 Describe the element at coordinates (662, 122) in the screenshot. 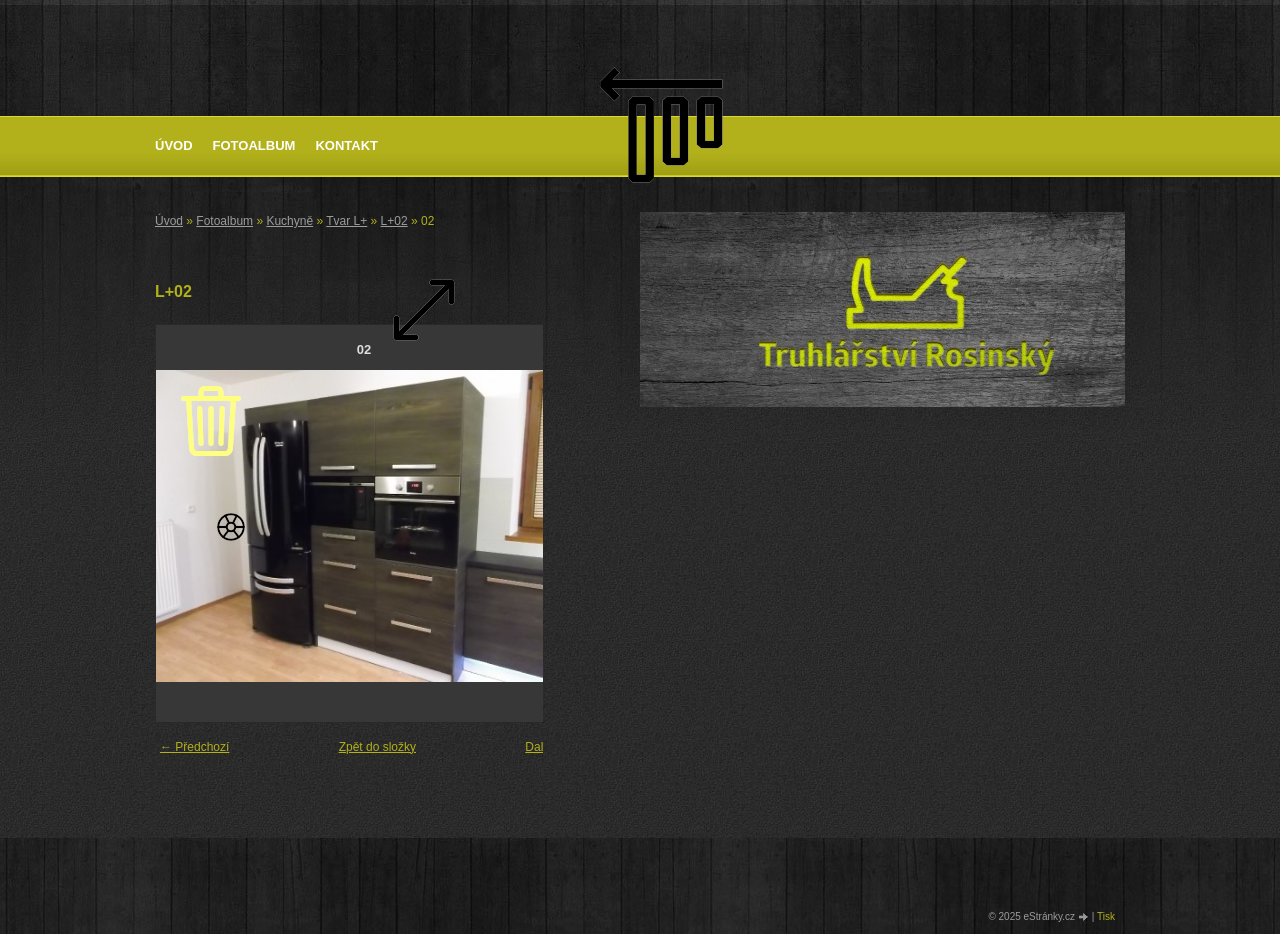

I see `view graph data from right to left` at that location.